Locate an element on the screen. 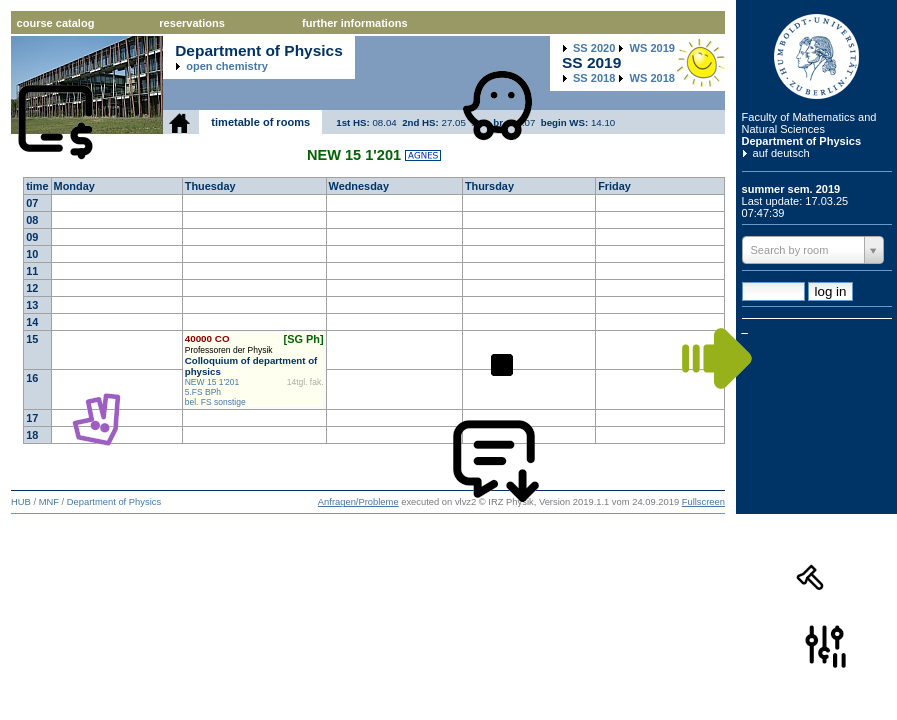  access tablet payment or billing settings is located at coordinates (55, 118).